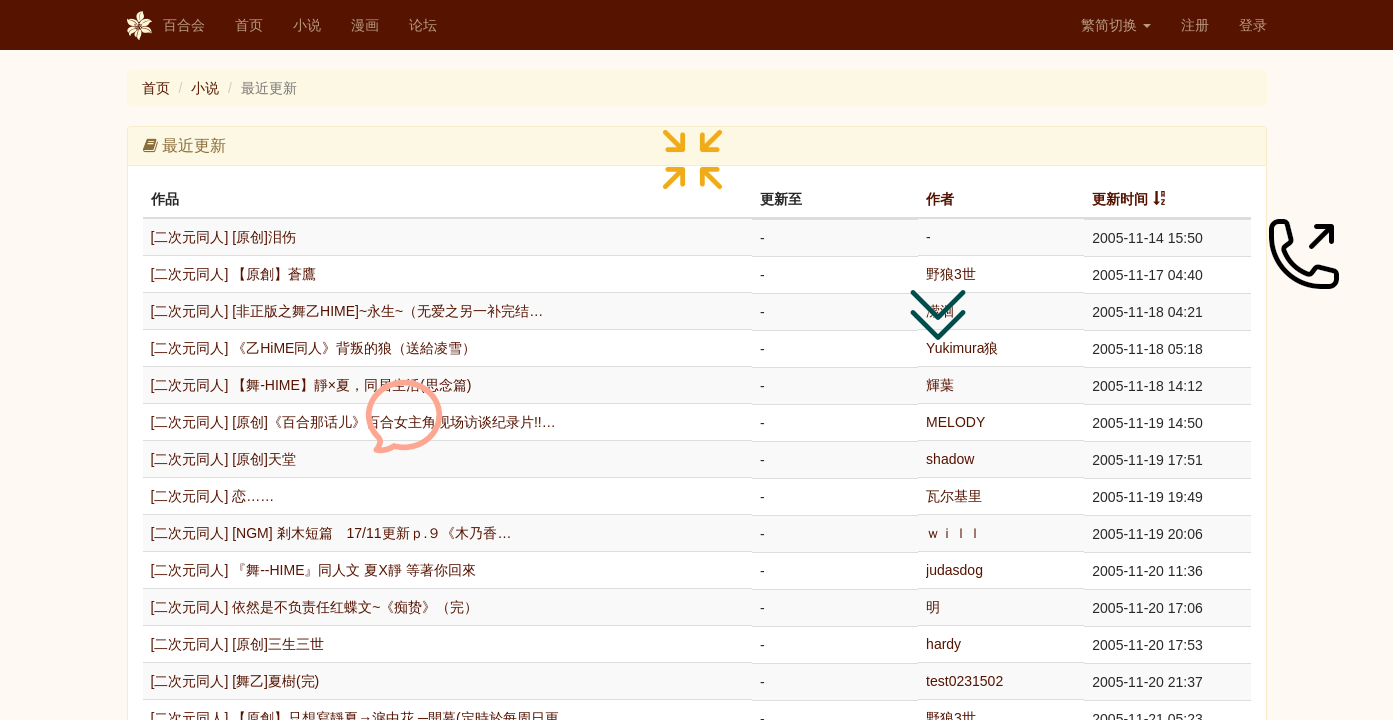 The image size is (1393, 720). I want to click on expand to show more content below, so click(938, 315).